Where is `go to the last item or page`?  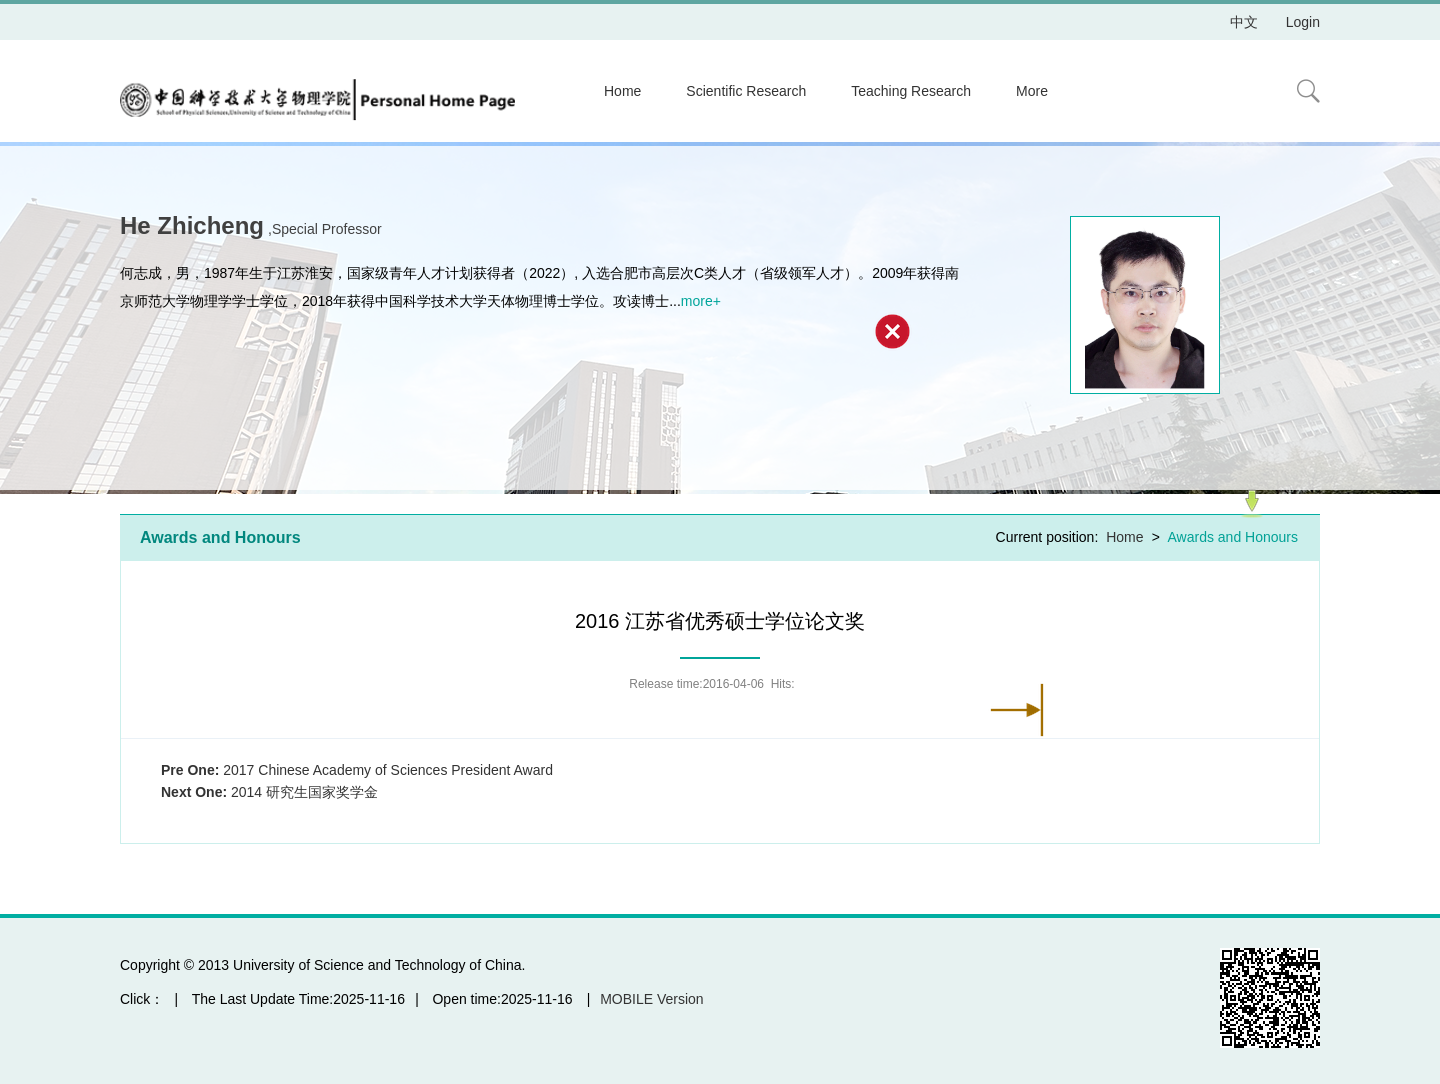
go to the last item or page is located at coordinates (1017, 710).